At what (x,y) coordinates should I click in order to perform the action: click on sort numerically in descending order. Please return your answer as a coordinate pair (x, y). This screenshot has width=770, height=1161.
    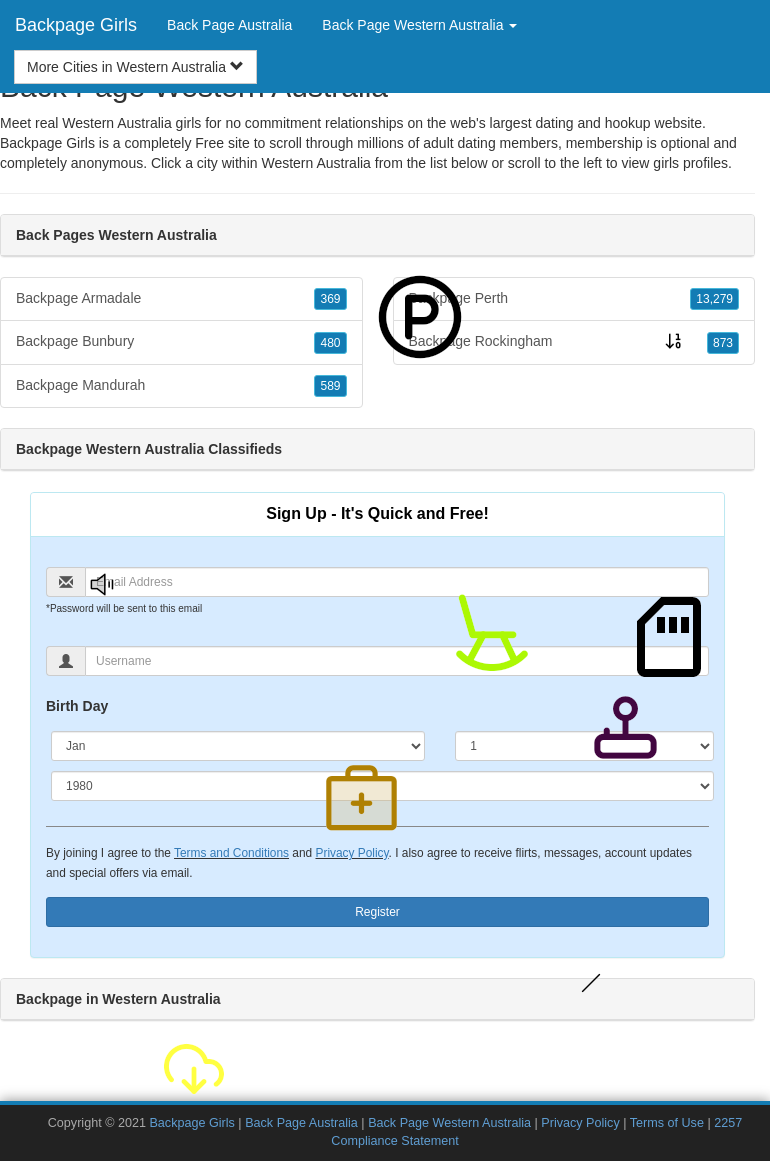
    Looking at the image, I should click on (674, 341).